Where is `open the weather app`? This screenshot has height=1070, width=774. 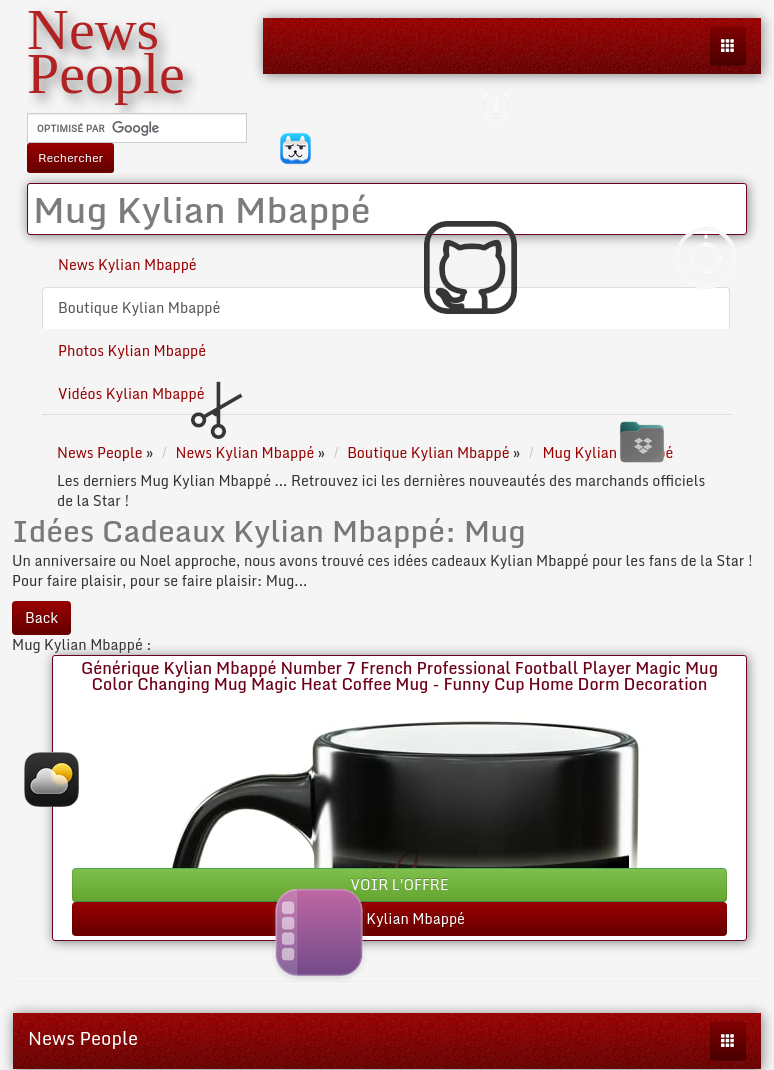 open the weather app is located at coordinates (51, 779).